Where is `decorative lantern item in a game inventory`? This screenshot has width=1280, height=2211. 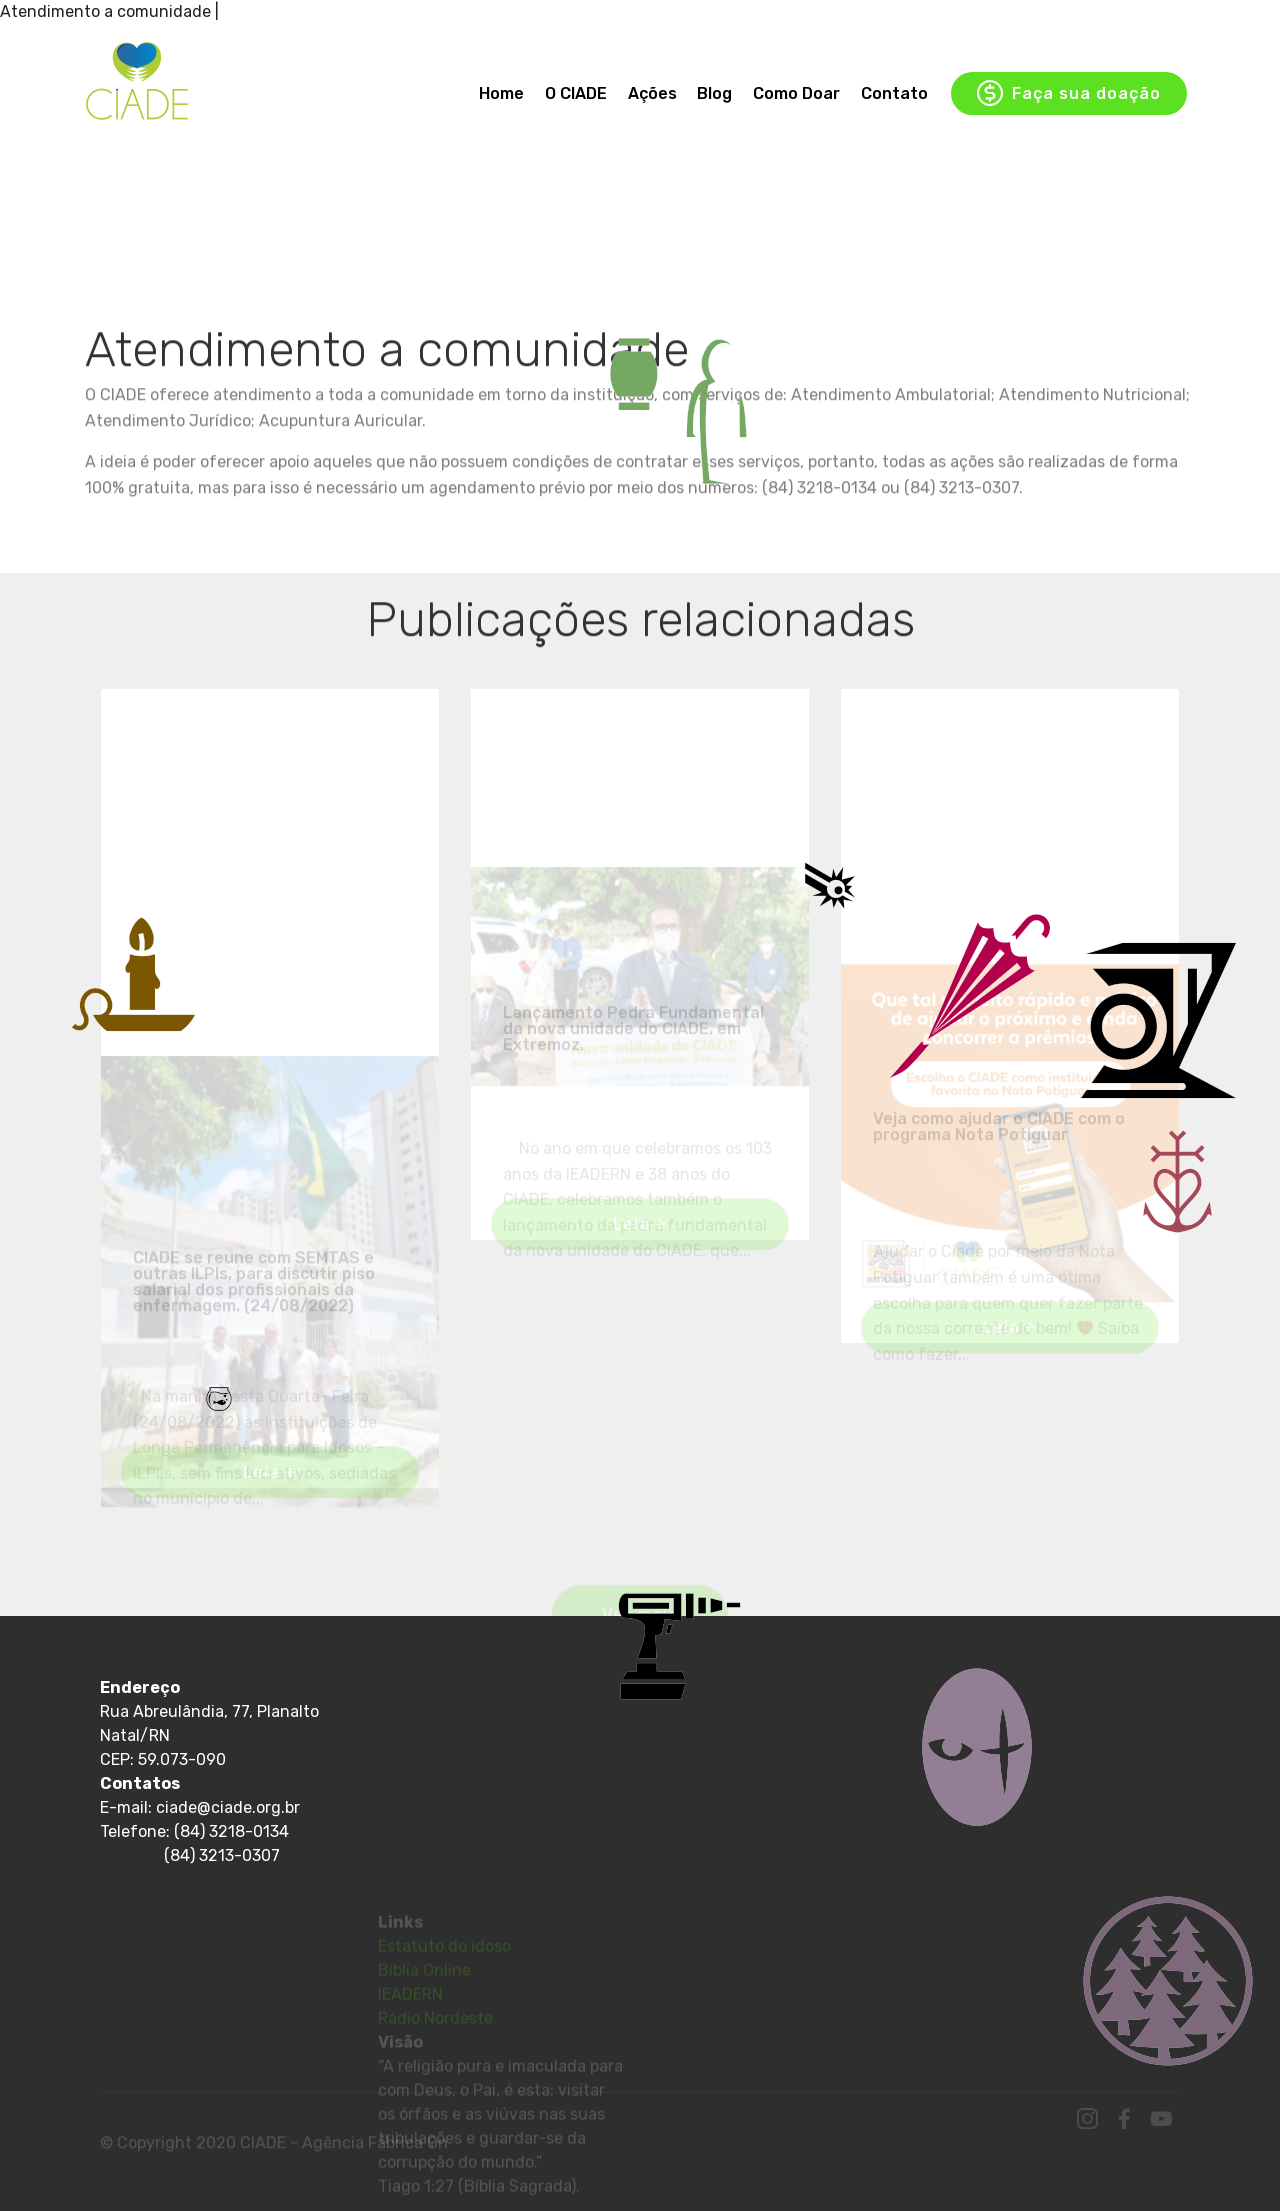
decorative lantern item in a game inventory is located at coordinates (682, 410).